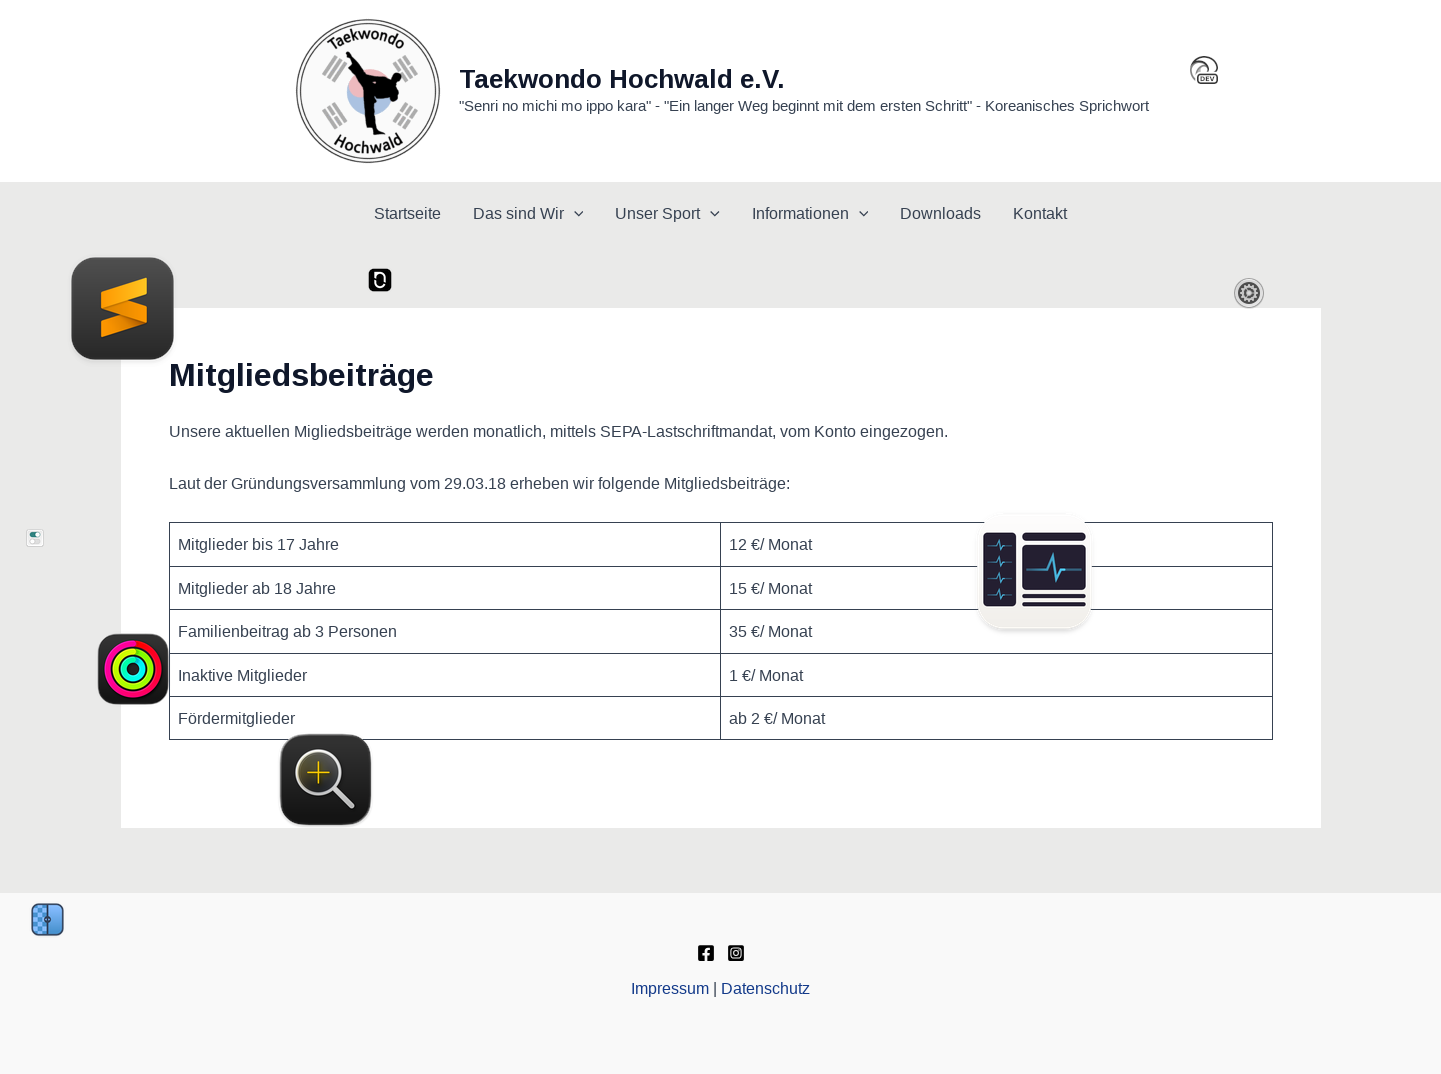  What do you see at coordinates (1249, 293) in the screenshot?
I see `open system settings` at bounding box center [1249, 293].